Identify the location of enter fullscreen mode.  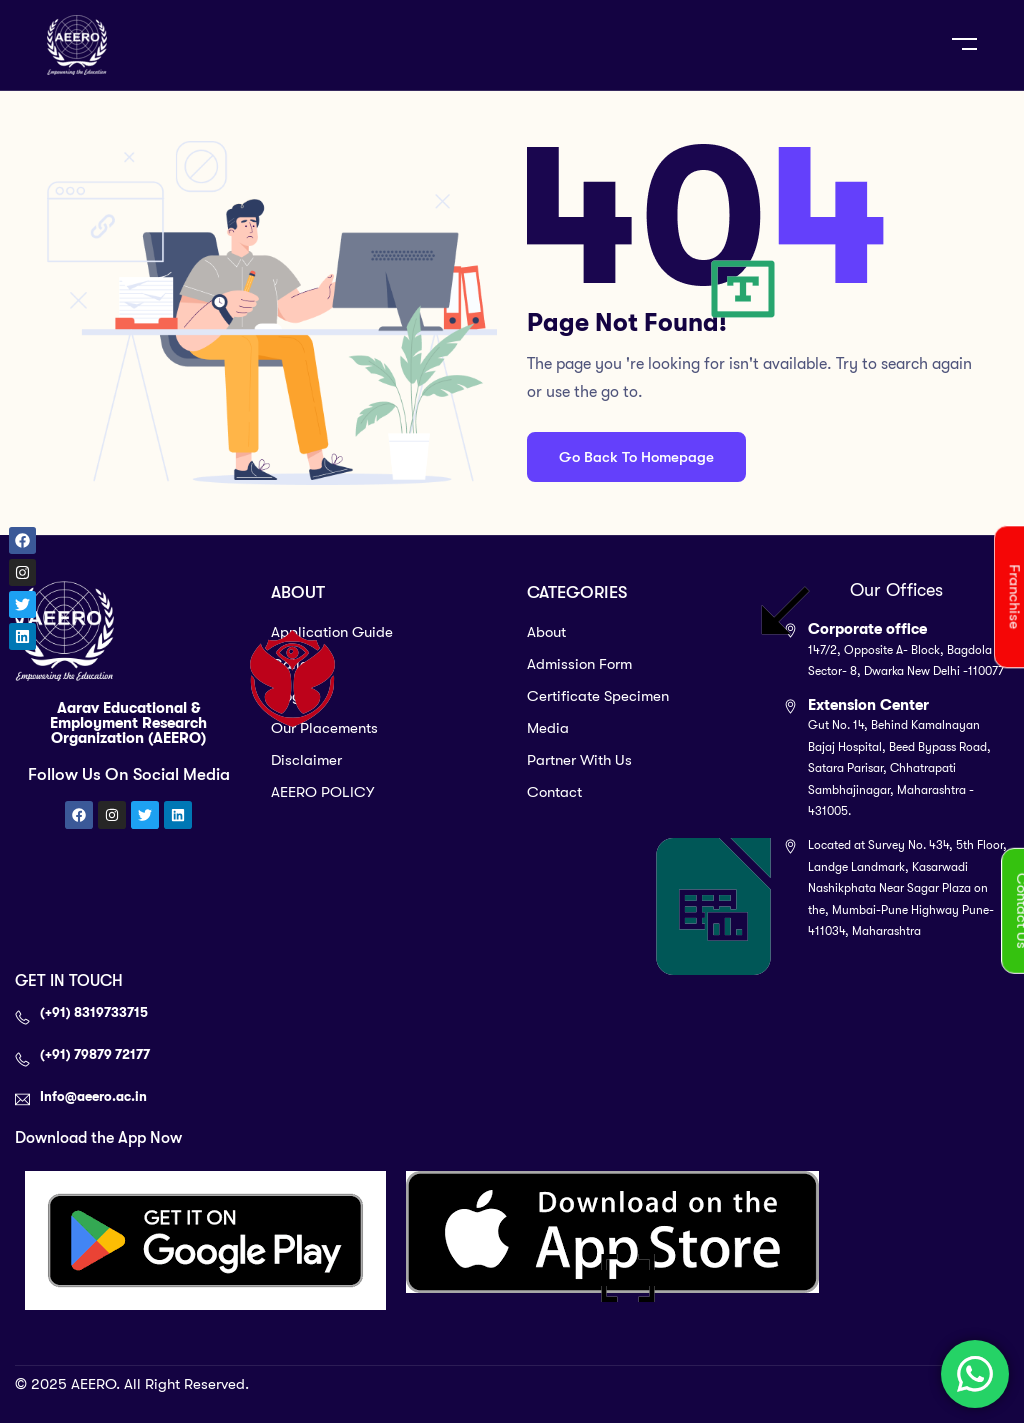
(628, 1278).